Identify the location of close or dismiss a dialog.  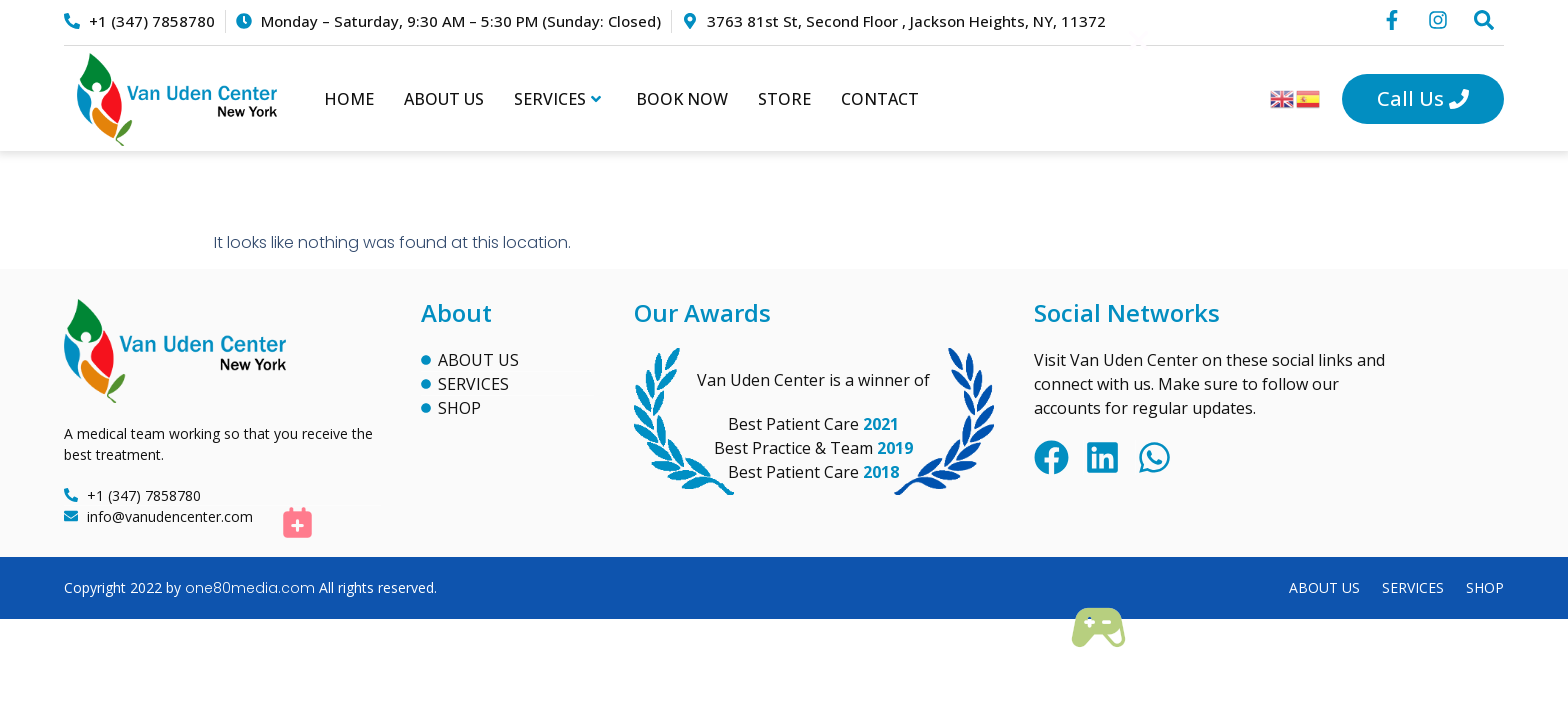
(1138, 40).